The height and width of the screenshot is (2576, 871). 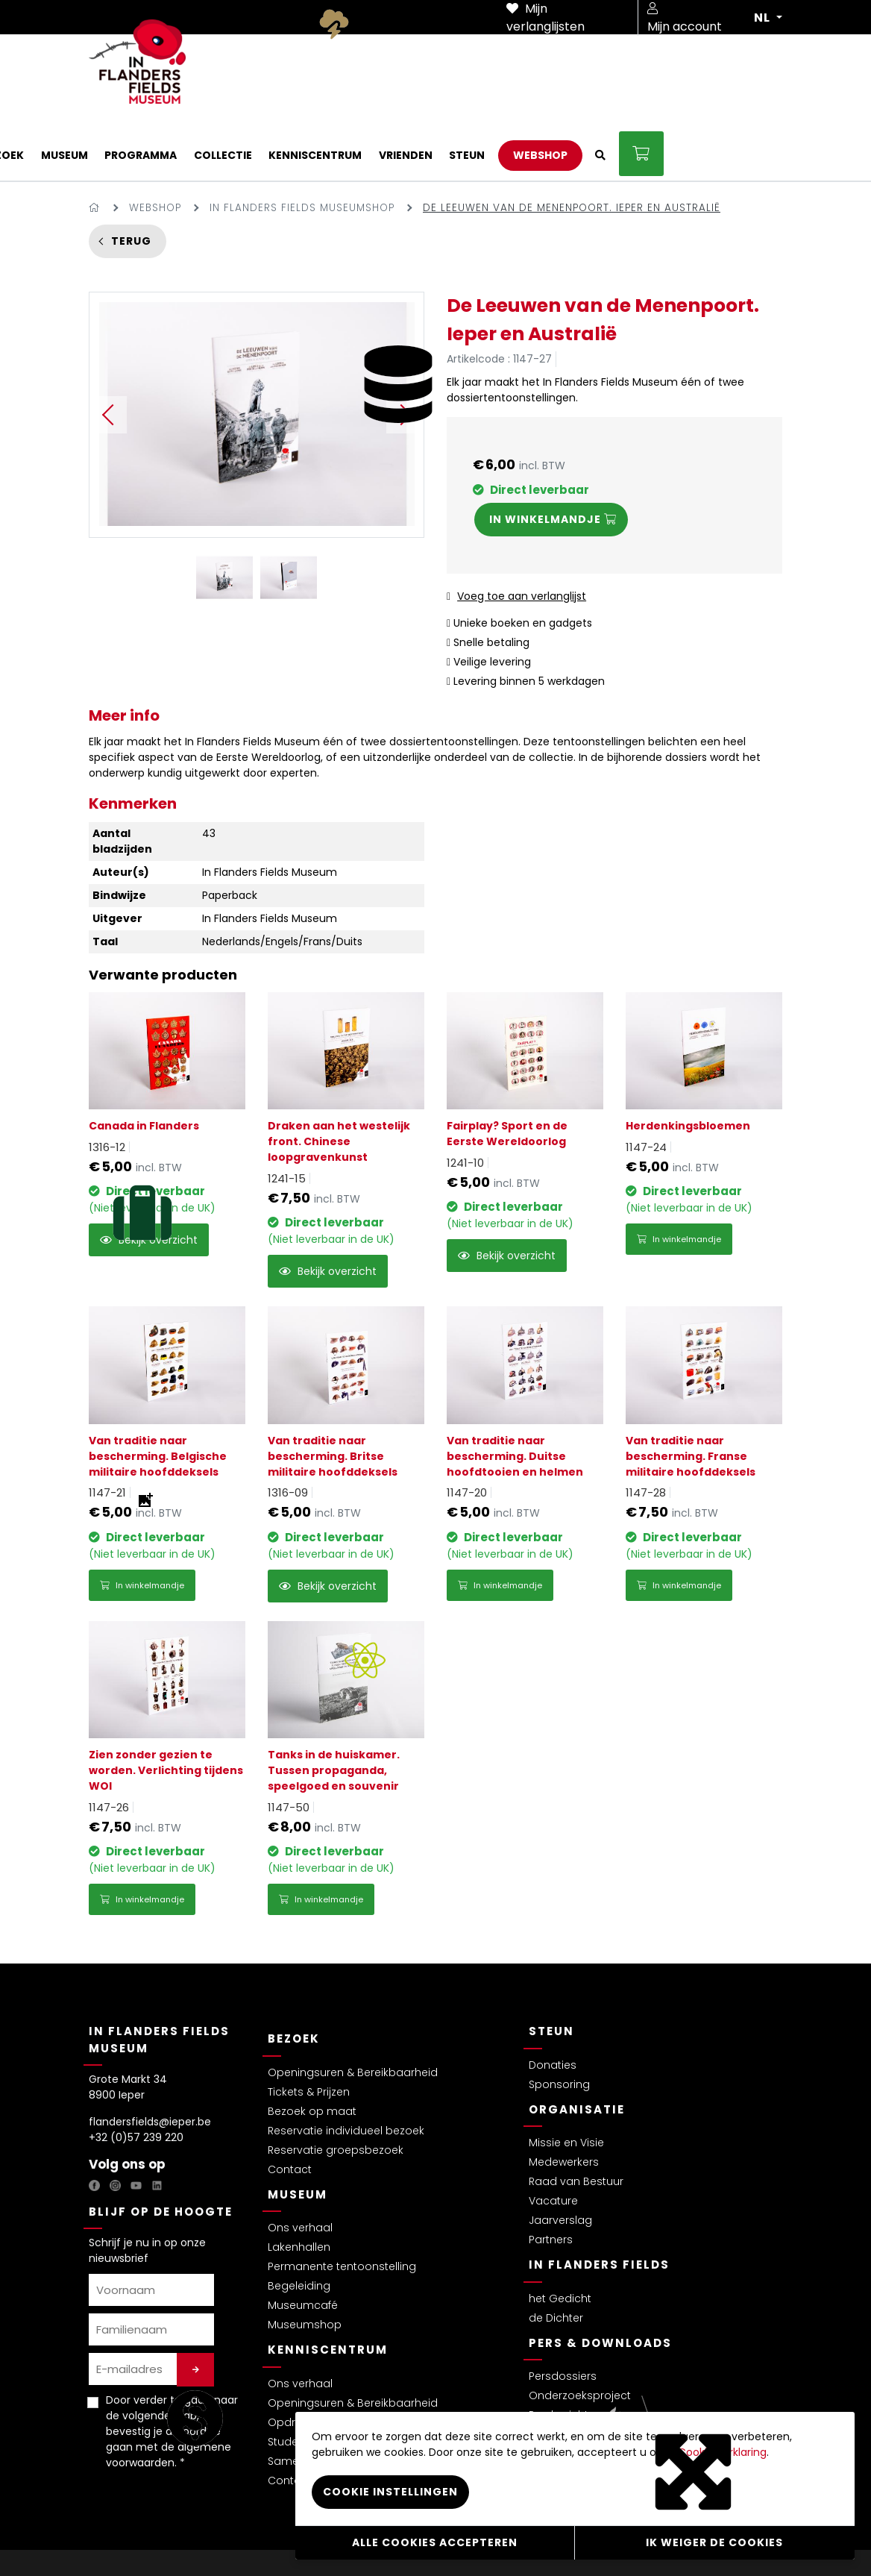 I want to click on access database storage, so click(x=398, y=384).